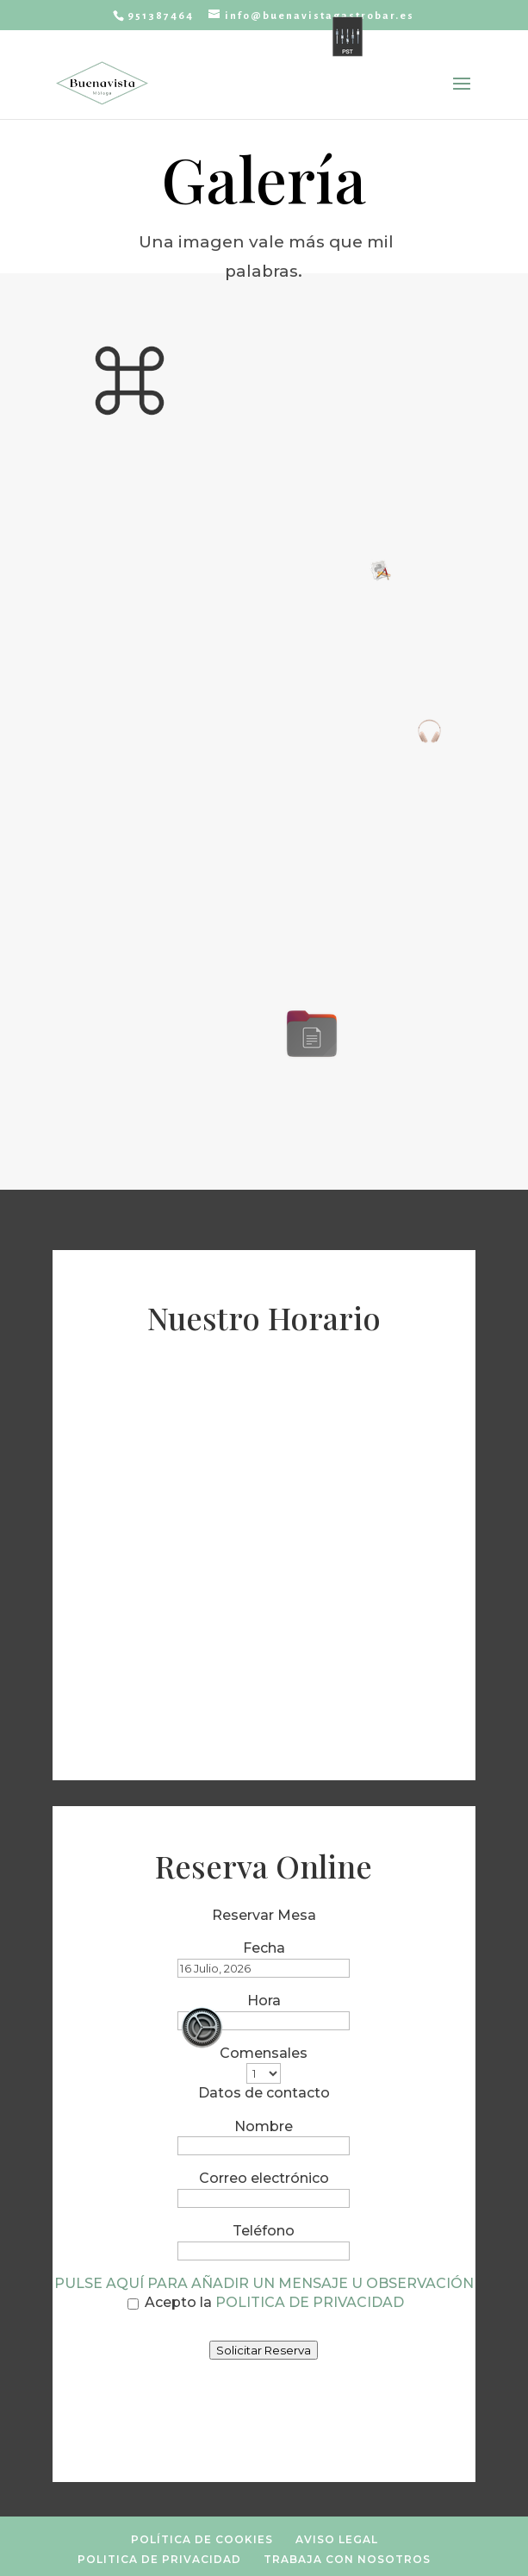  What do you see at coordinates (380, 570) in the screenshot?
I see `python application or script runner` at bounding box center [380, 570].